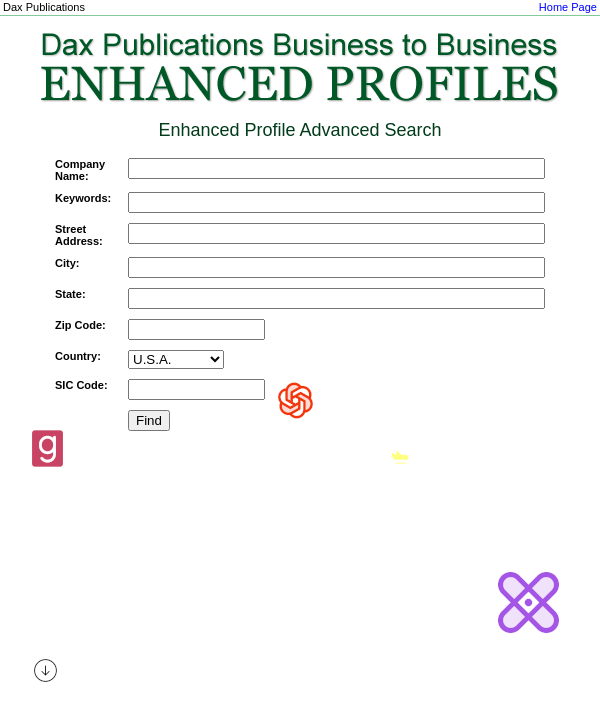  What do you see at coordinates (528, 602) in the screenshot?
I see `access health or first aid resources` at bounding box center [528, 602].